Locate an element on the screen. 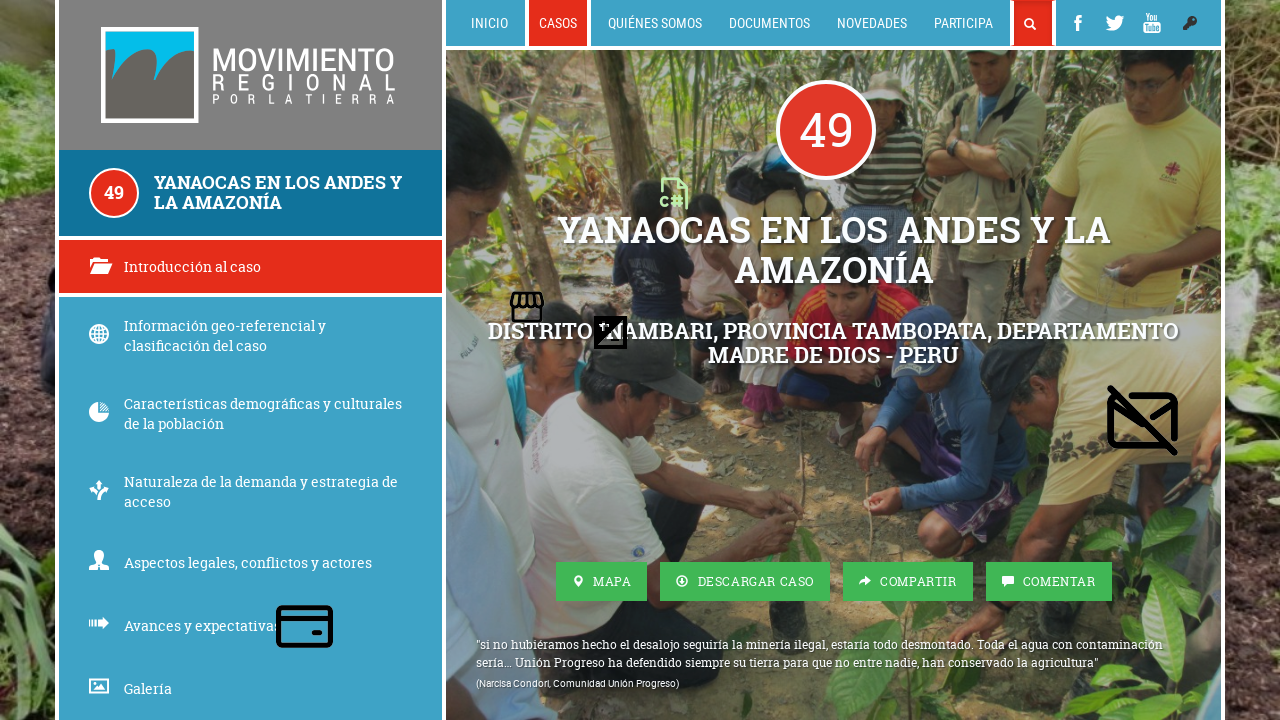  a C# source code file is located at coordinates (674, 193).